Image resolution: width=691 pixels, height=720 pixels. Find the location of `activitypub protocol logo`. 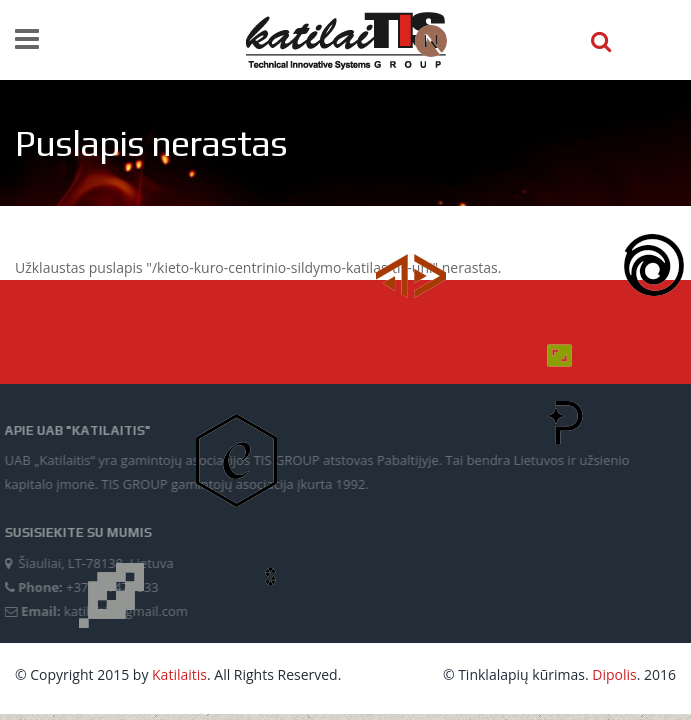

activitypub protocol logo is located at coordinates (411, 276).